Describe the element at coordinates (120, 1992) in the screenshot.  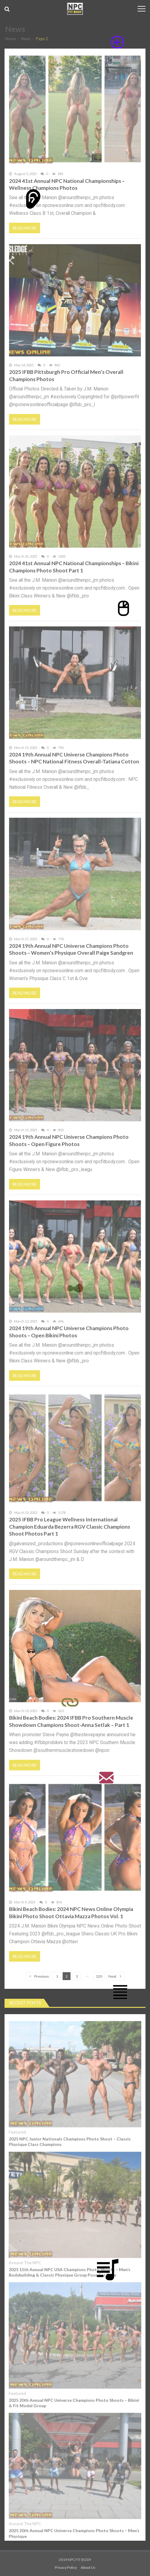
I see `justify text alignment` at that location.